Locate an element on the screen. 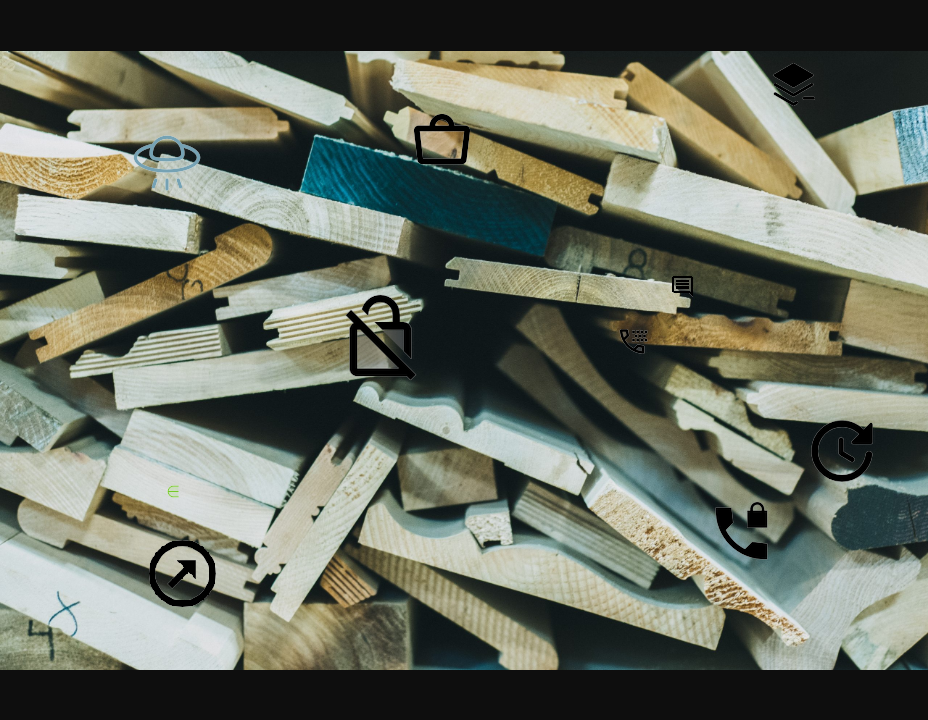  open link in new window or external site is located at coordinates (182, 573).